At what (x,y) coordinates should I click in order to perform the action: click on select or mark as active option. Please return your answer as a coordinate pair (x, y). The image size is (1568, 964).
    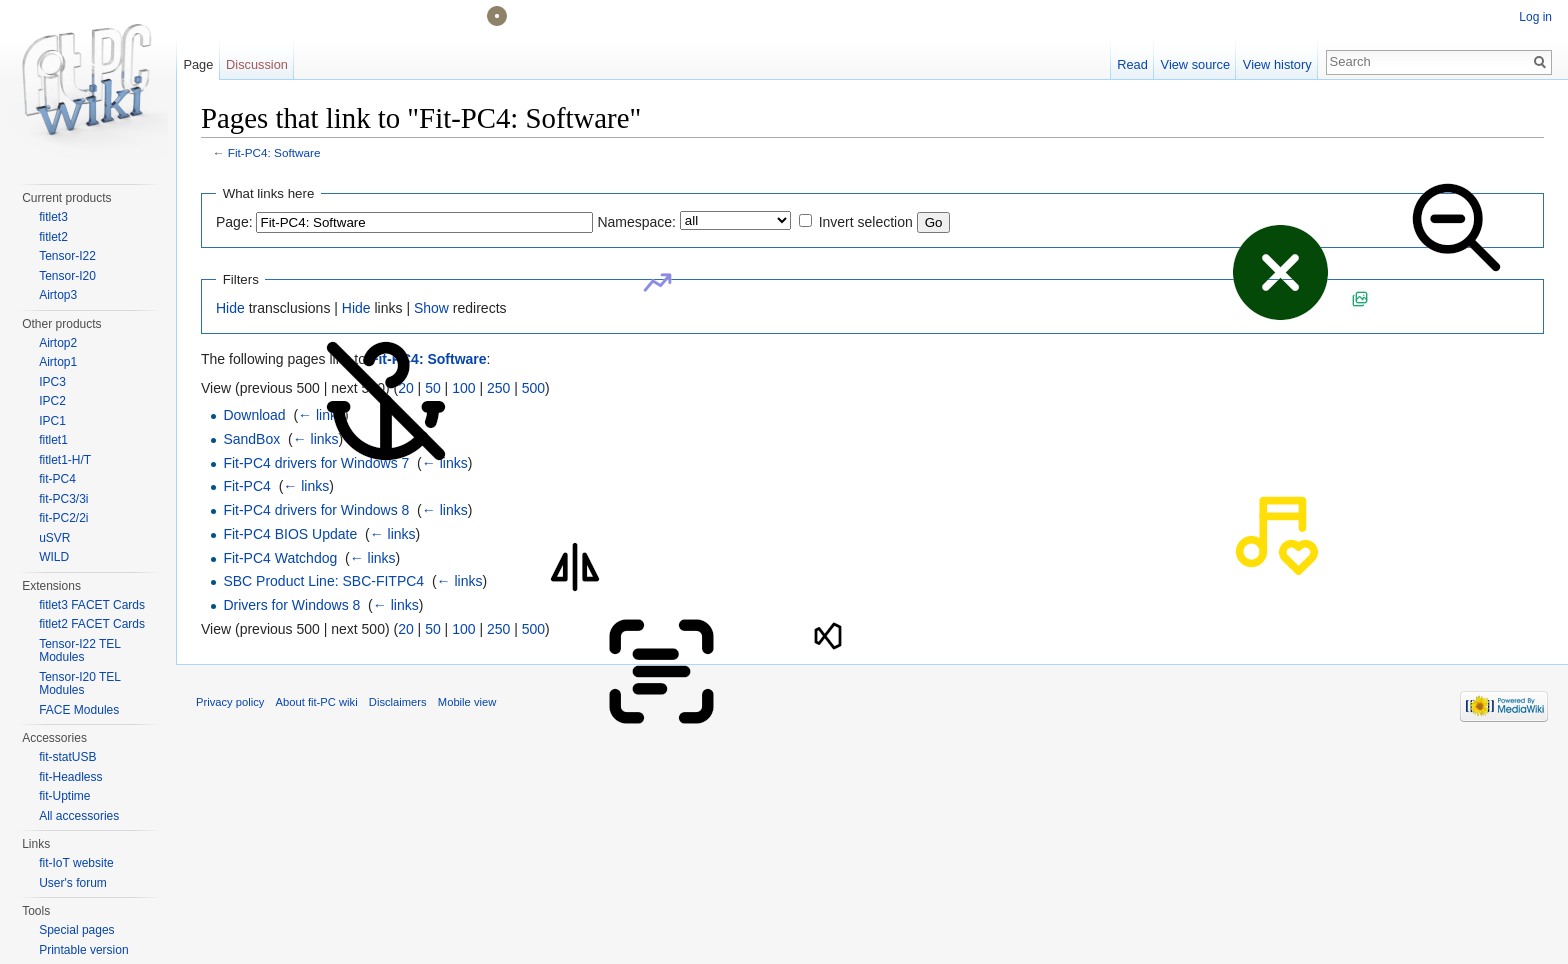
    Looking at the image, I should click on (497, 16).